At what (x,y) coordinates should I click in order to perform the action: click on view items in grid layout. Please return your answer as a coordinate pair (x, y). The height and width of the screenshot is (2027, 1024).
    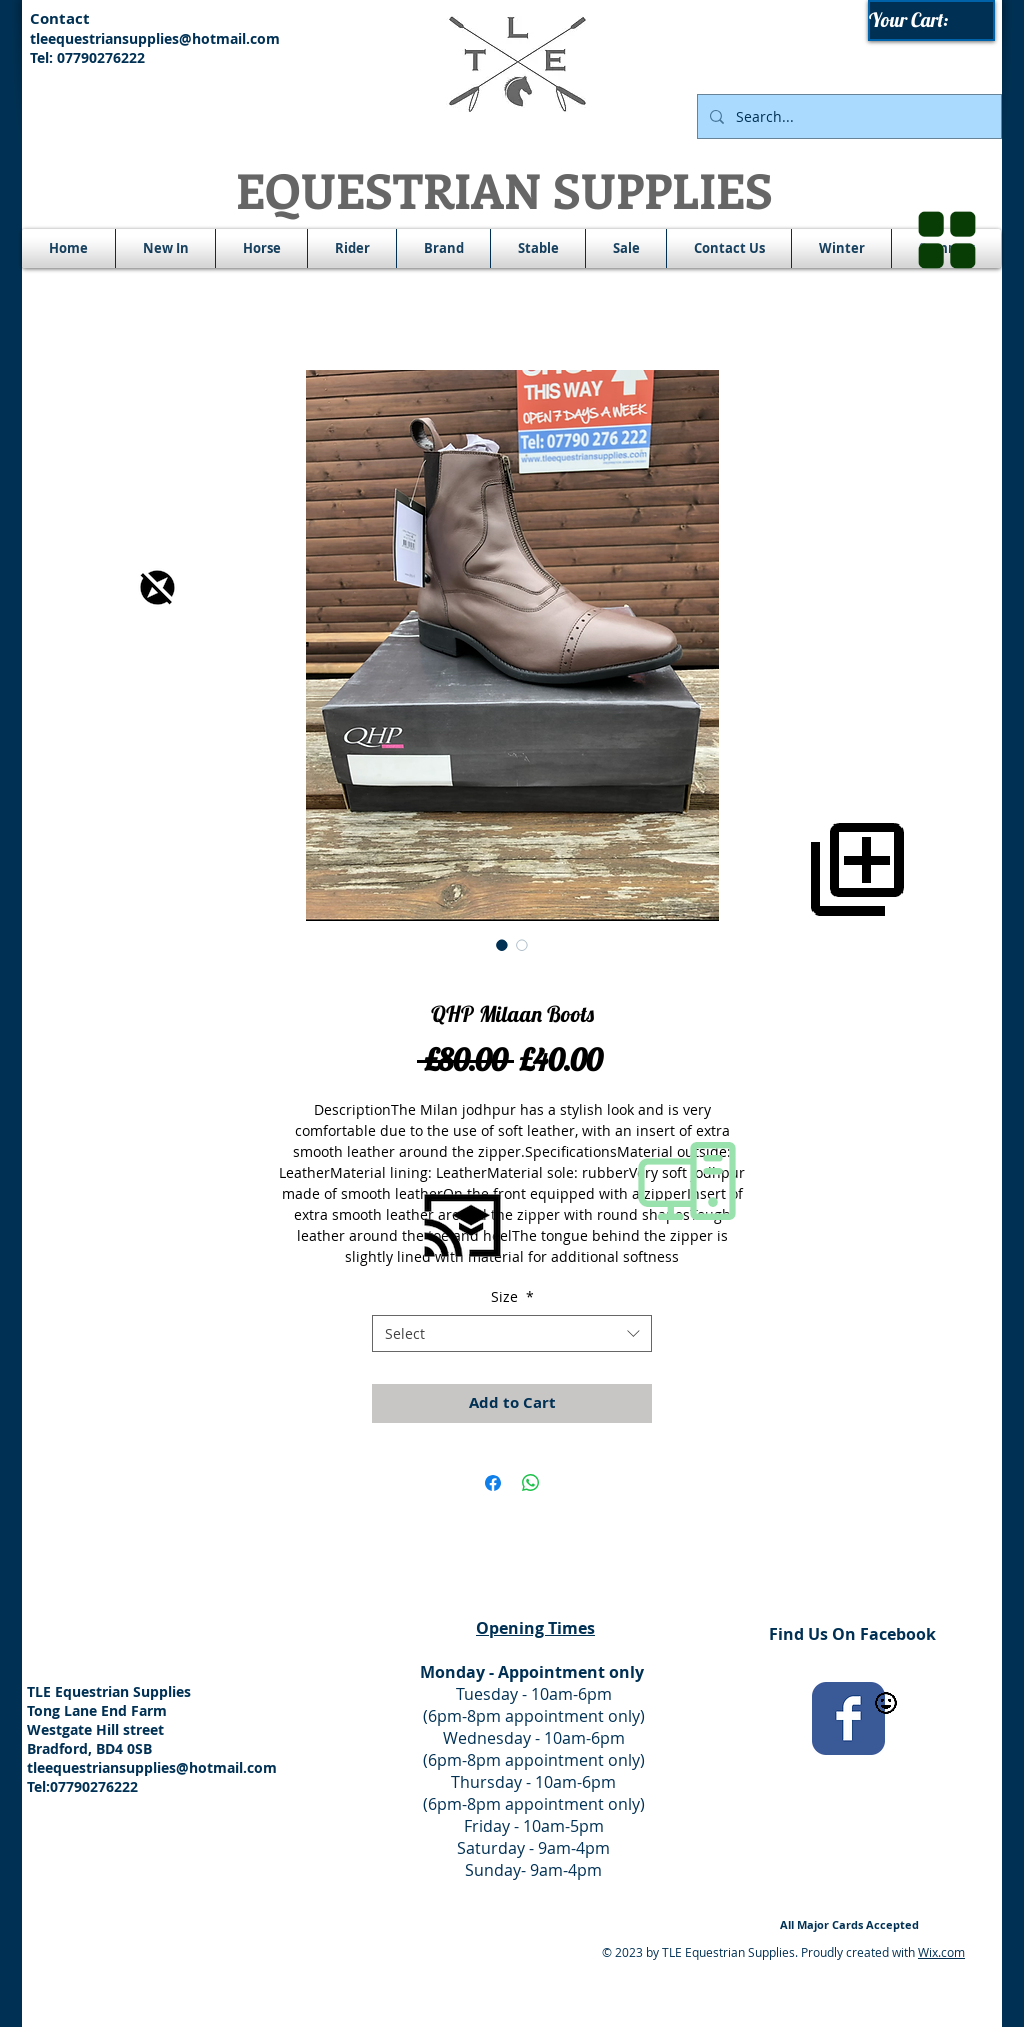
    Looking at the image, I should click on (947, 240).